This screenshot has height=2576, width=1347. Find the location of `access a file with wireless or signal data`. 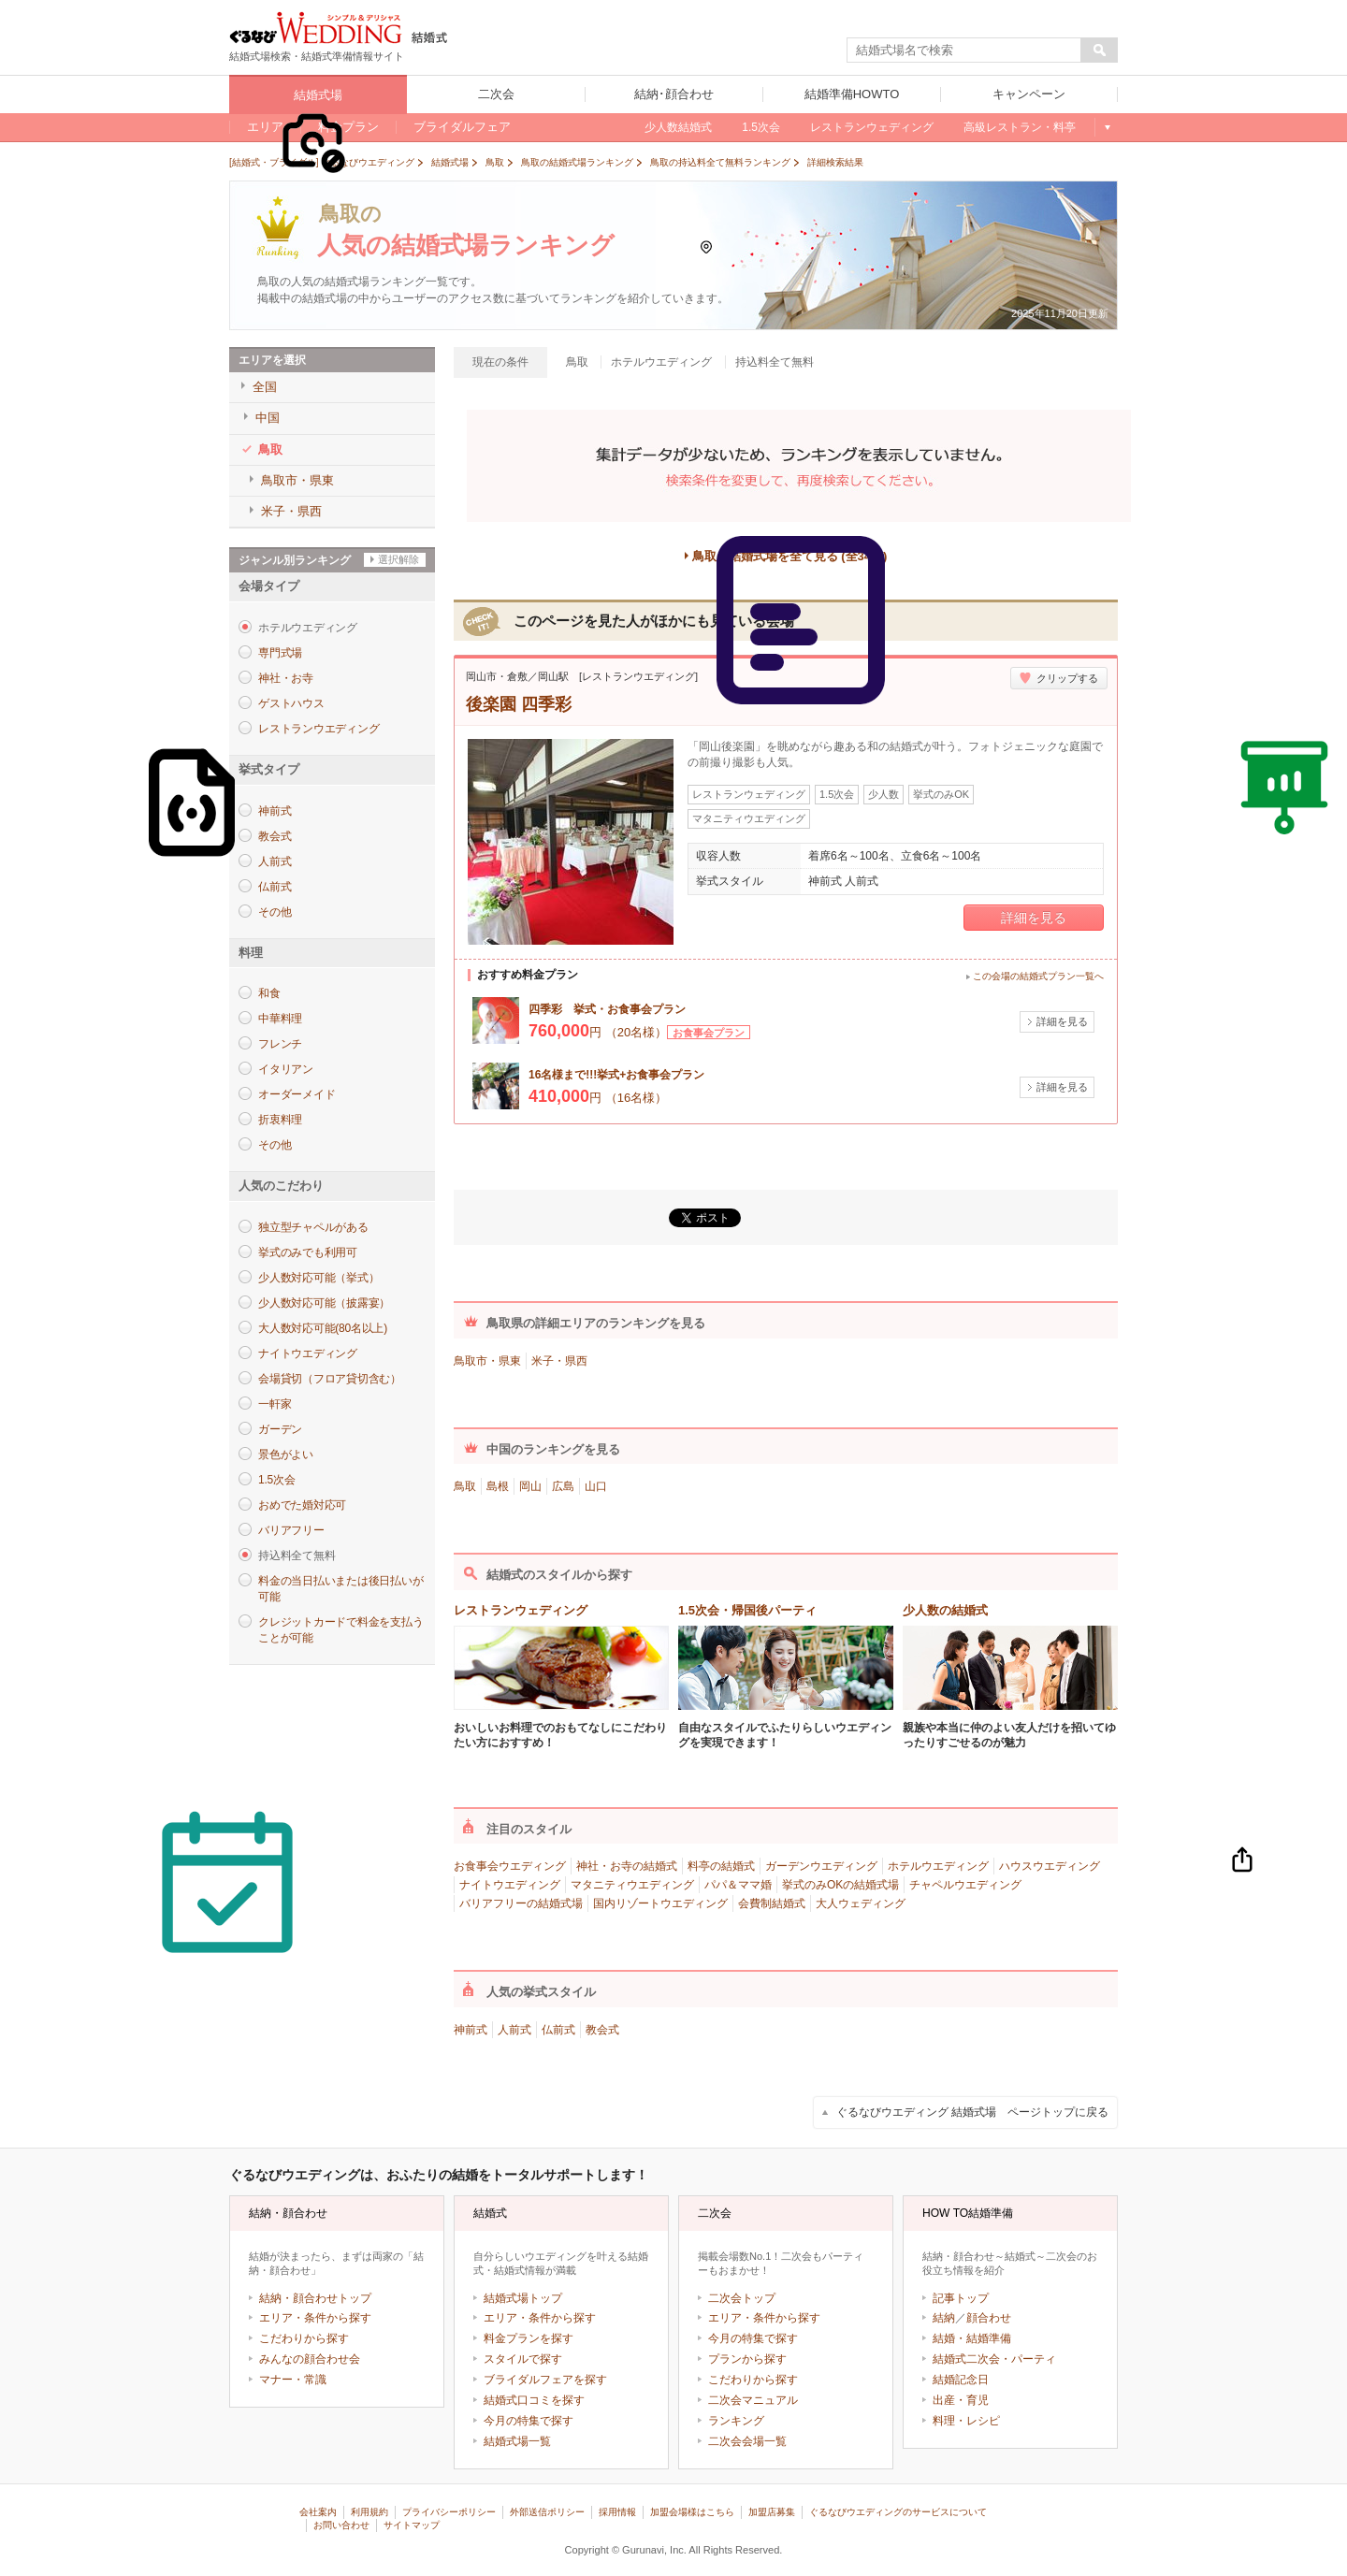

access a file with wireless or signal data is located at coordinates (192, 803).